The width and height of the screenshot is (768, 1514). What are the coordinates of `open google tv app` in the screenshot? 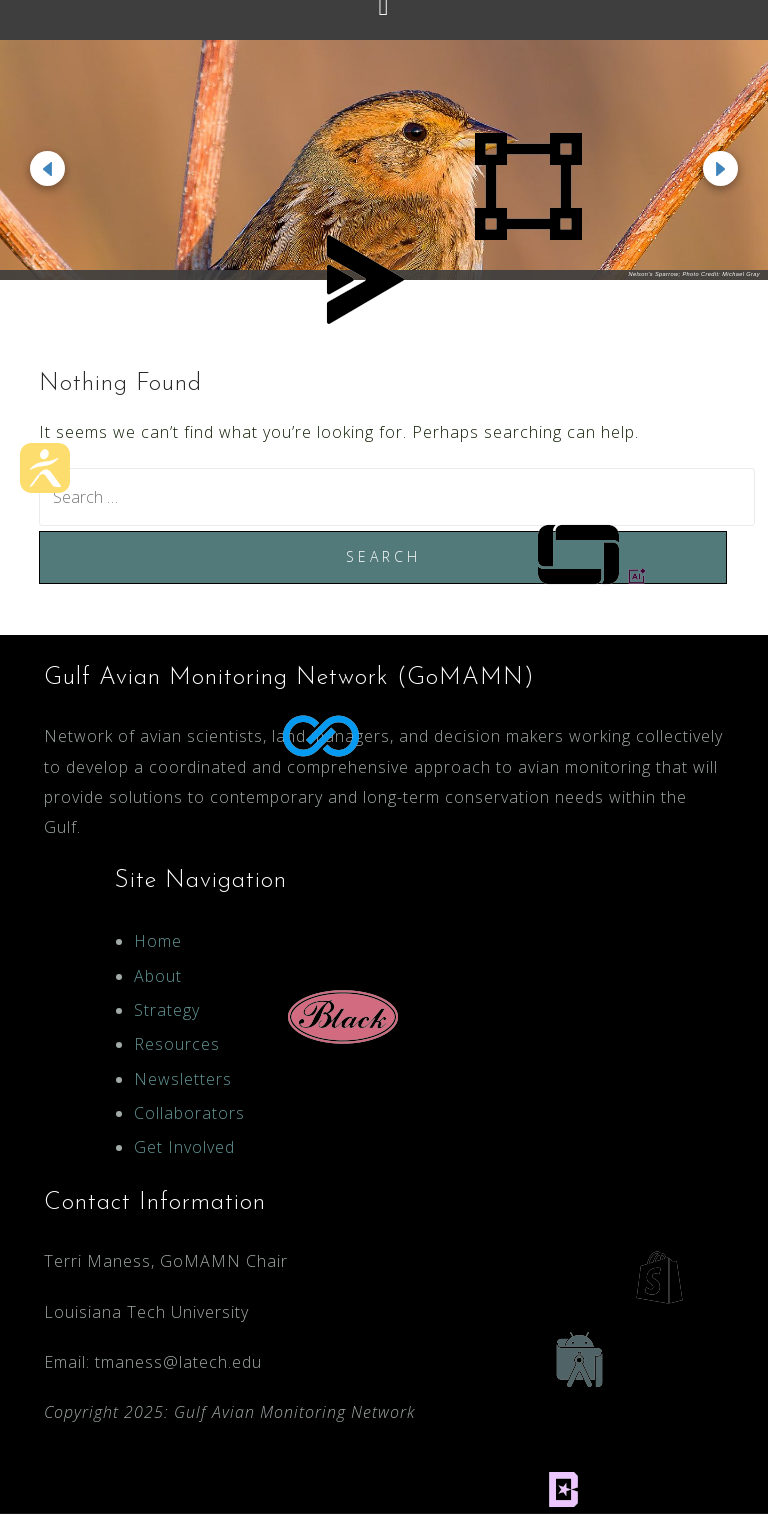 It's located at (578, 554).